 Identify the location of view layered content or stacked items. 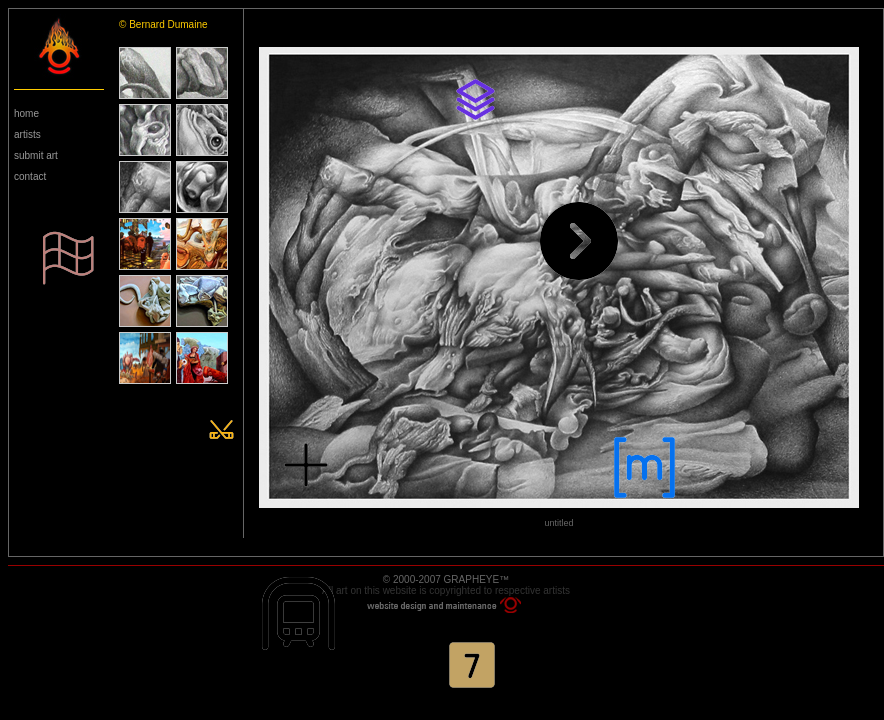
(475, 99).